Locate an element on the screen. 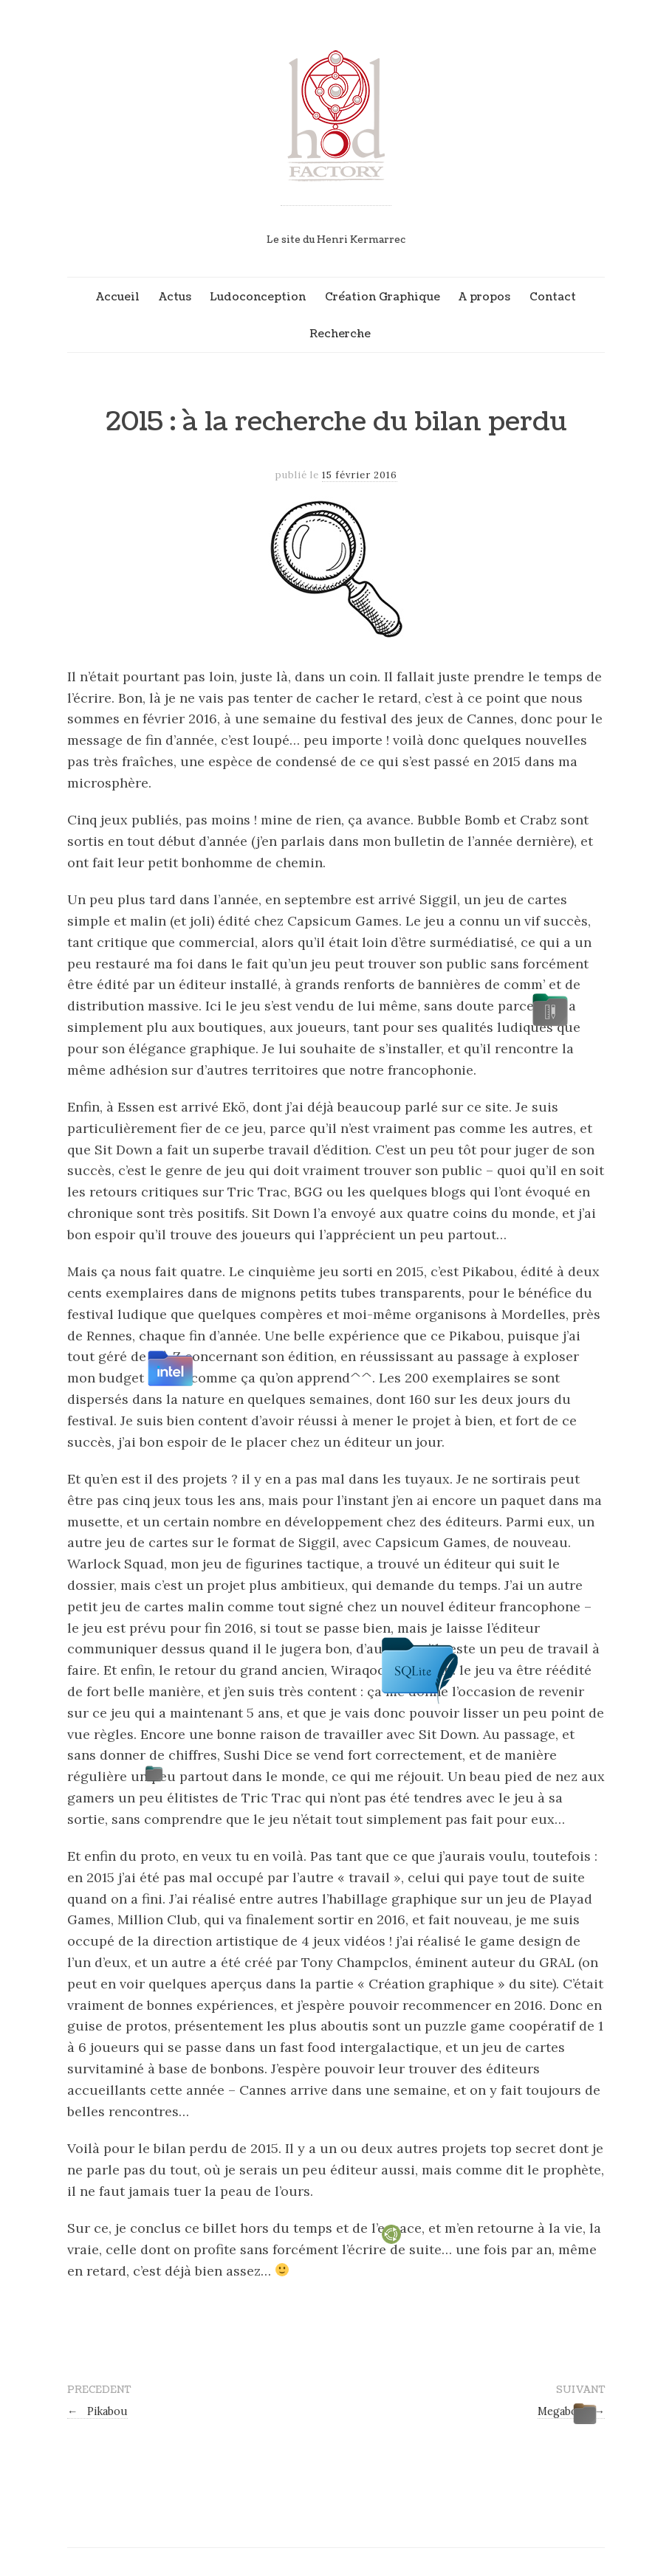  access your templates folder is located at coordinates (550, 1010).